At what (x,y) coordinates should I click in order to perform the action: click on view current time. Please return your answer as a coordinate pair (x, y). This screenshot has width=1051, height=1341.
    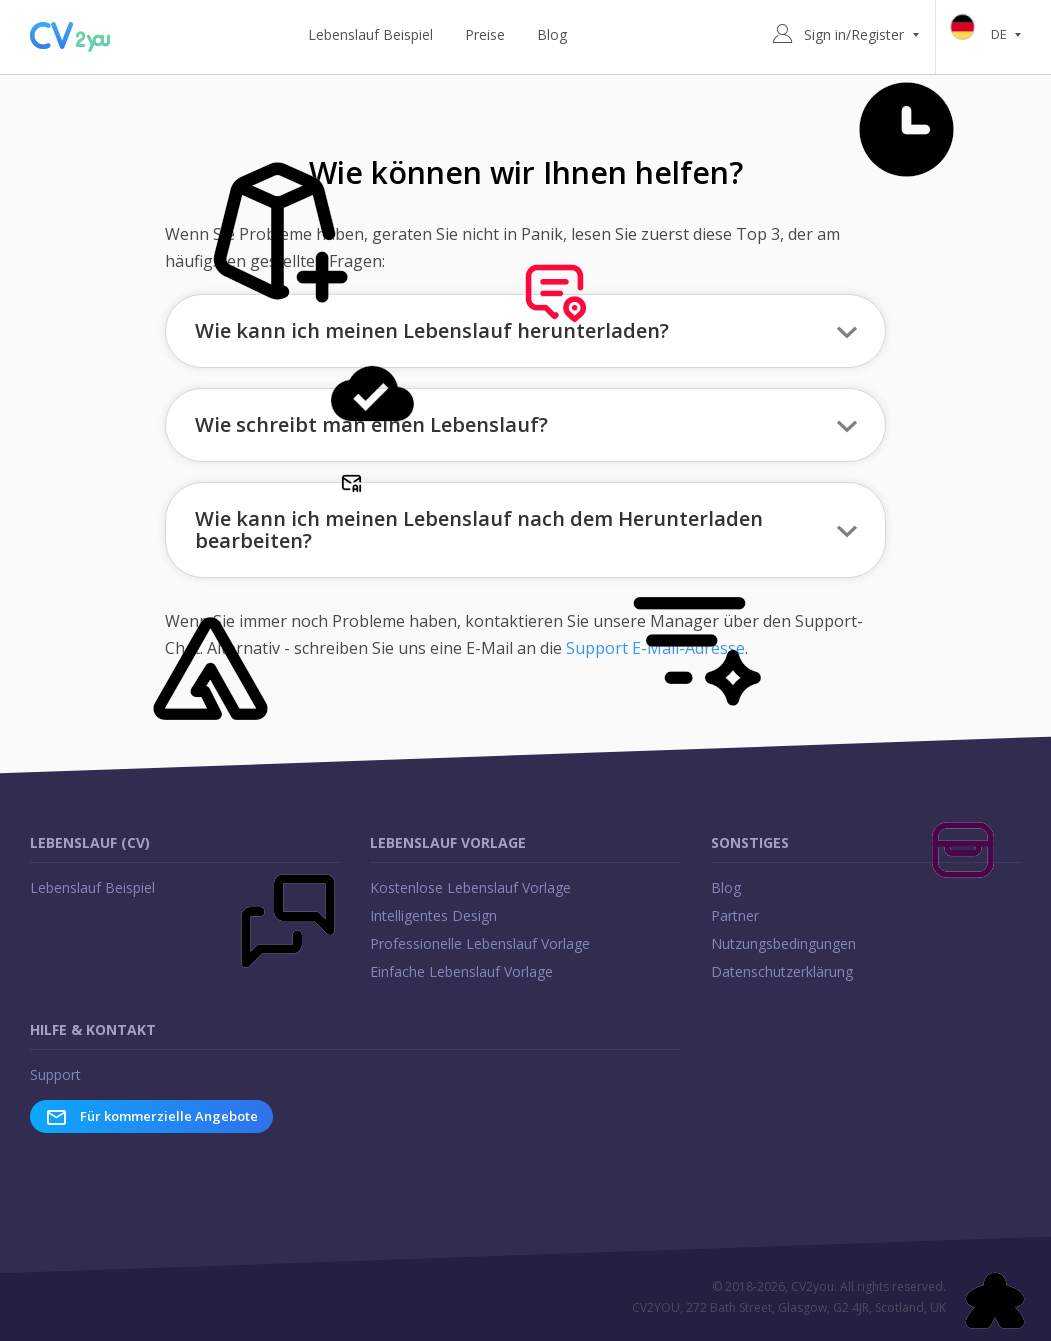
    Looking at the image, I should click on (906, 129).